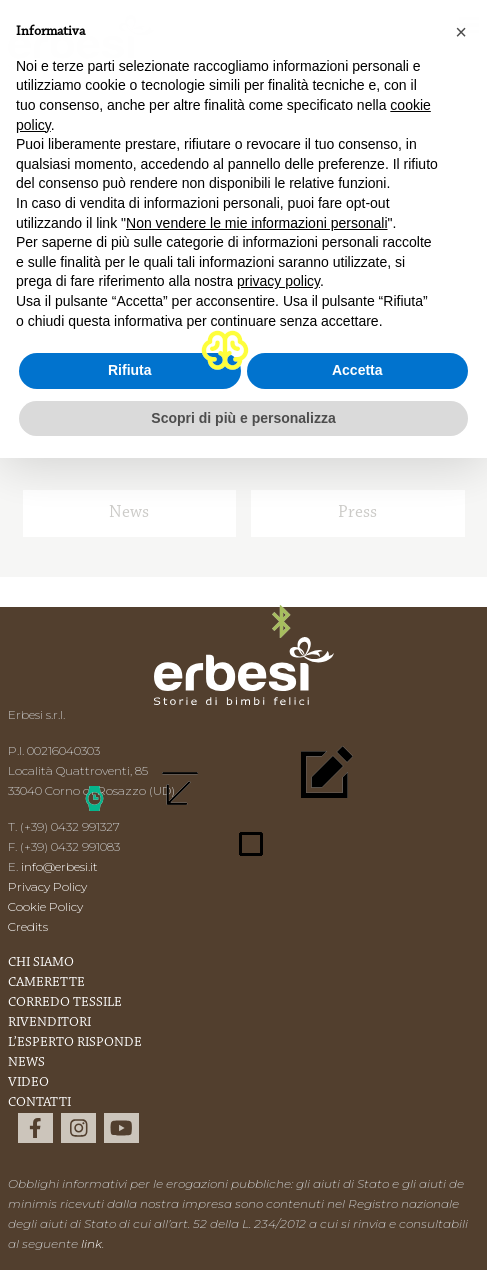 The height and width of the screenshot is (1270, 487). I want to click on toggle bluetooth connectivity on or off, so click(281, 621).